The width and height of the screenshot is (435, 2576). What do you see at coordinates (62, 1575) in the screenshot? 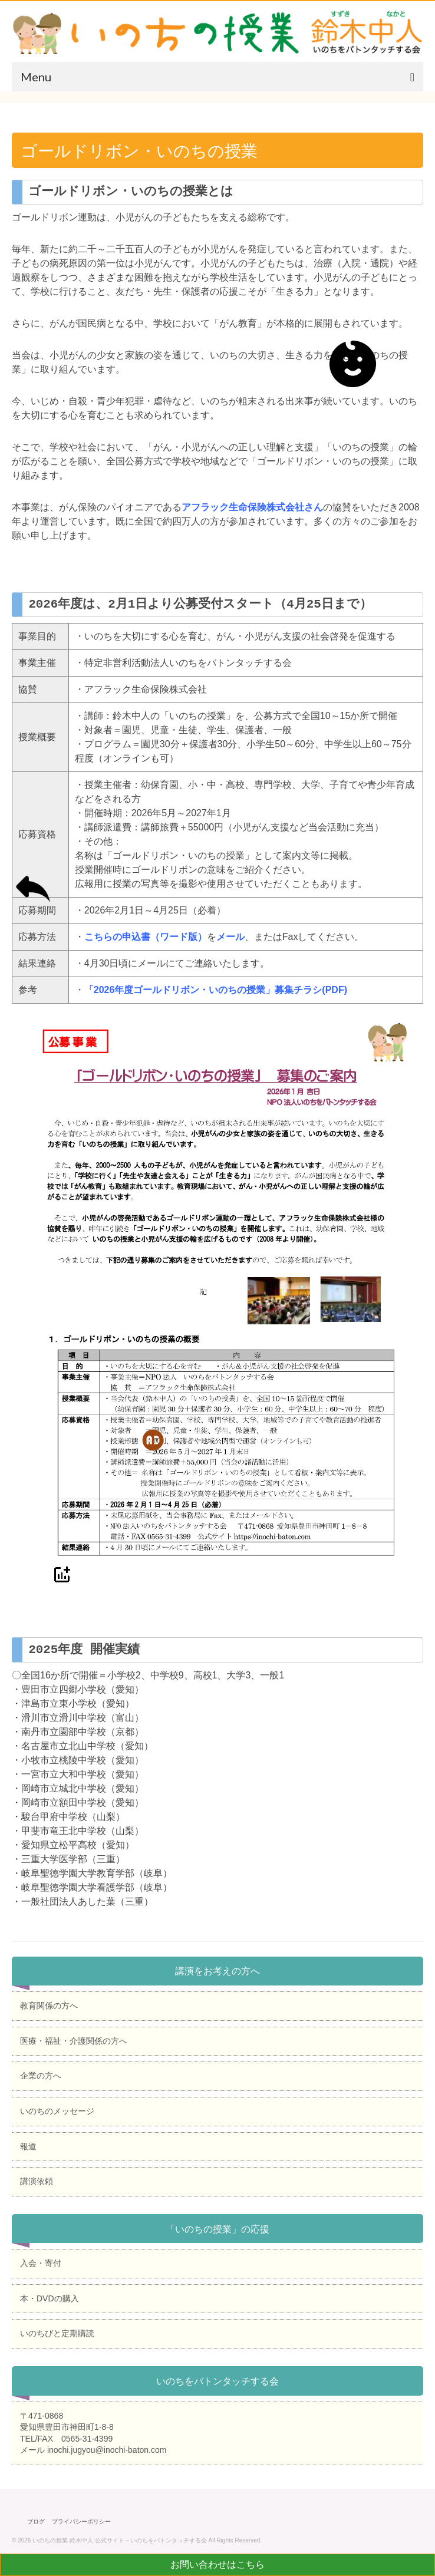
I see `add a new chart or graph` at bounding box center [62, 1575].